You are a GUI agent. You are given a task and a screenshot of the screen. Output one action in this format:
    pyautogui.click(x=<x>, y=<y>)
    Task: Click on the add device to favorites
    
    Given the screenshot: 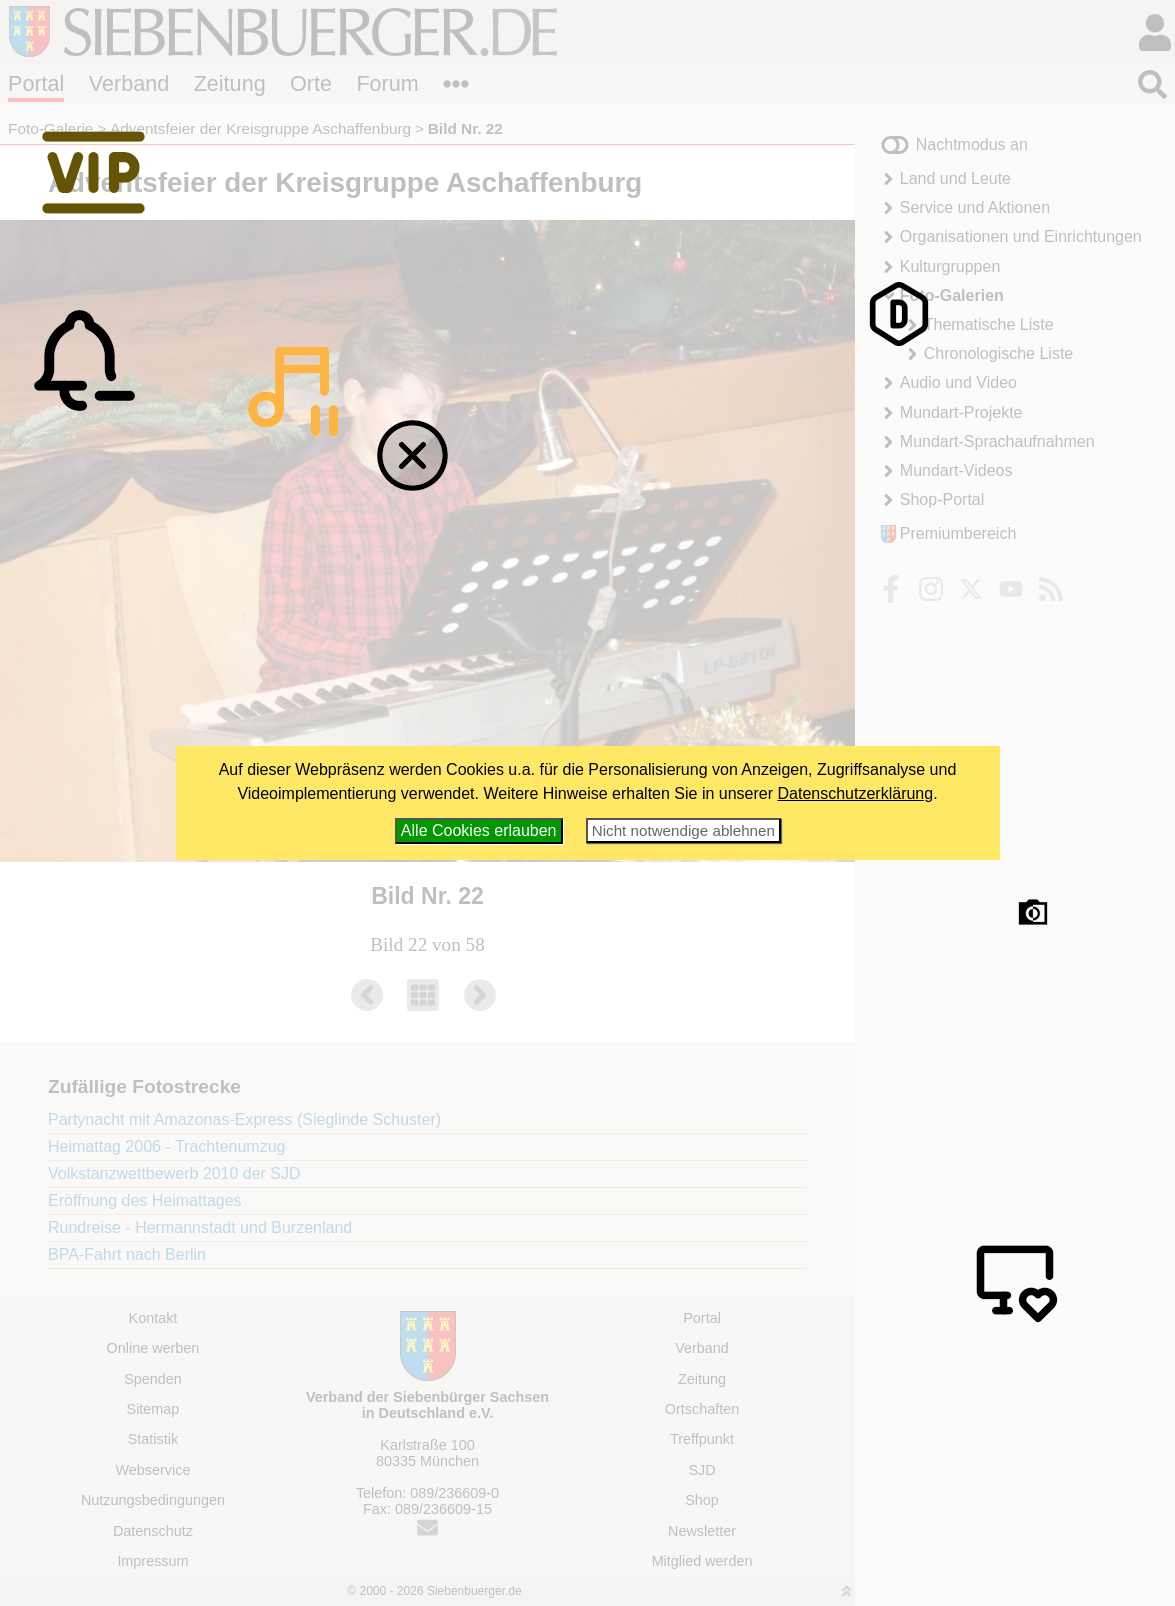 What is the action you would take?
    pyautogui.click(x=1015, y=1280)
    